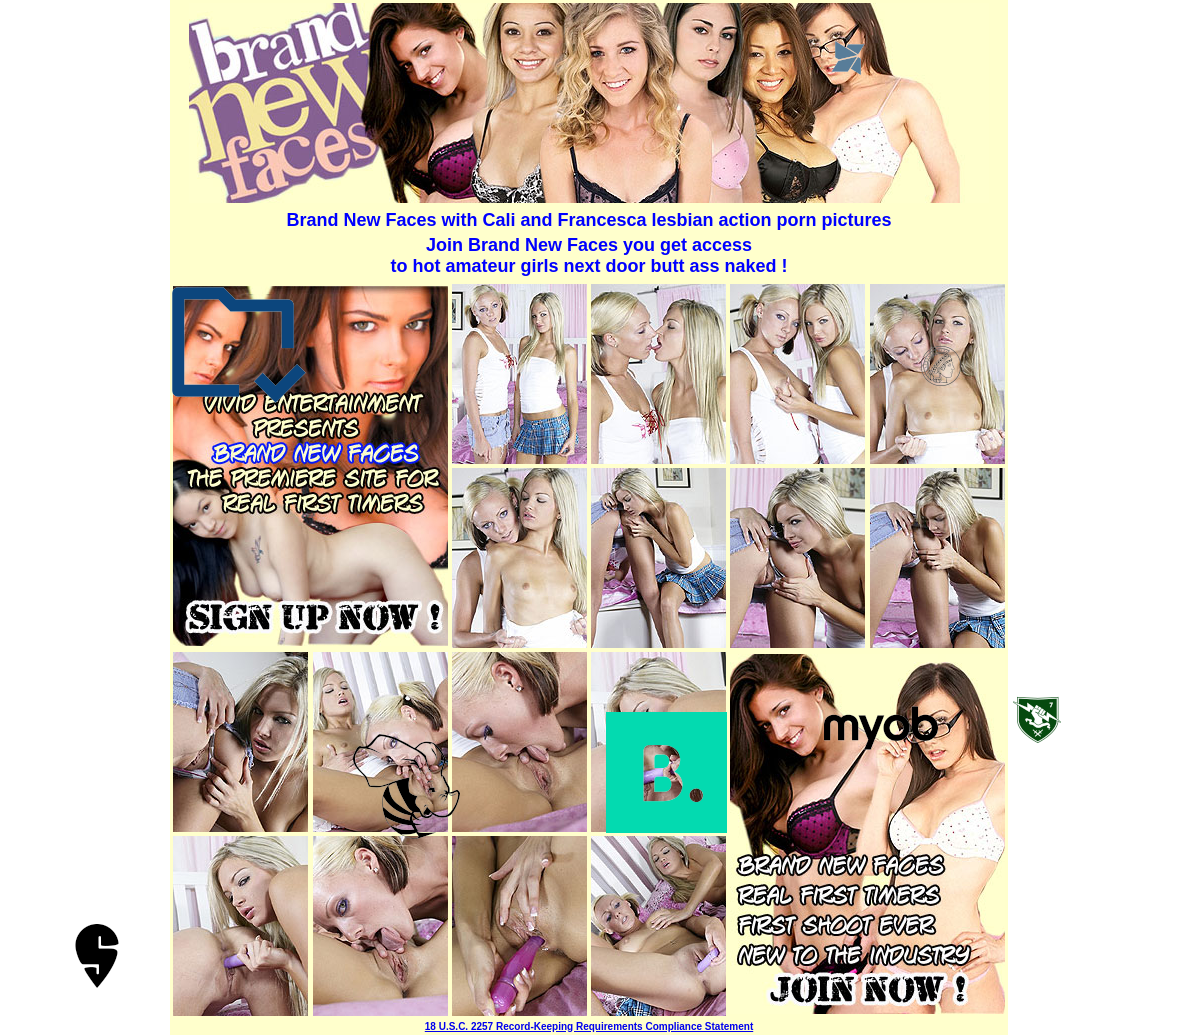  What do you see at coordinates (1037, 720) in the screenshot?
I see `visit bungie's official website or support page` at bounding box center [1037, 720].